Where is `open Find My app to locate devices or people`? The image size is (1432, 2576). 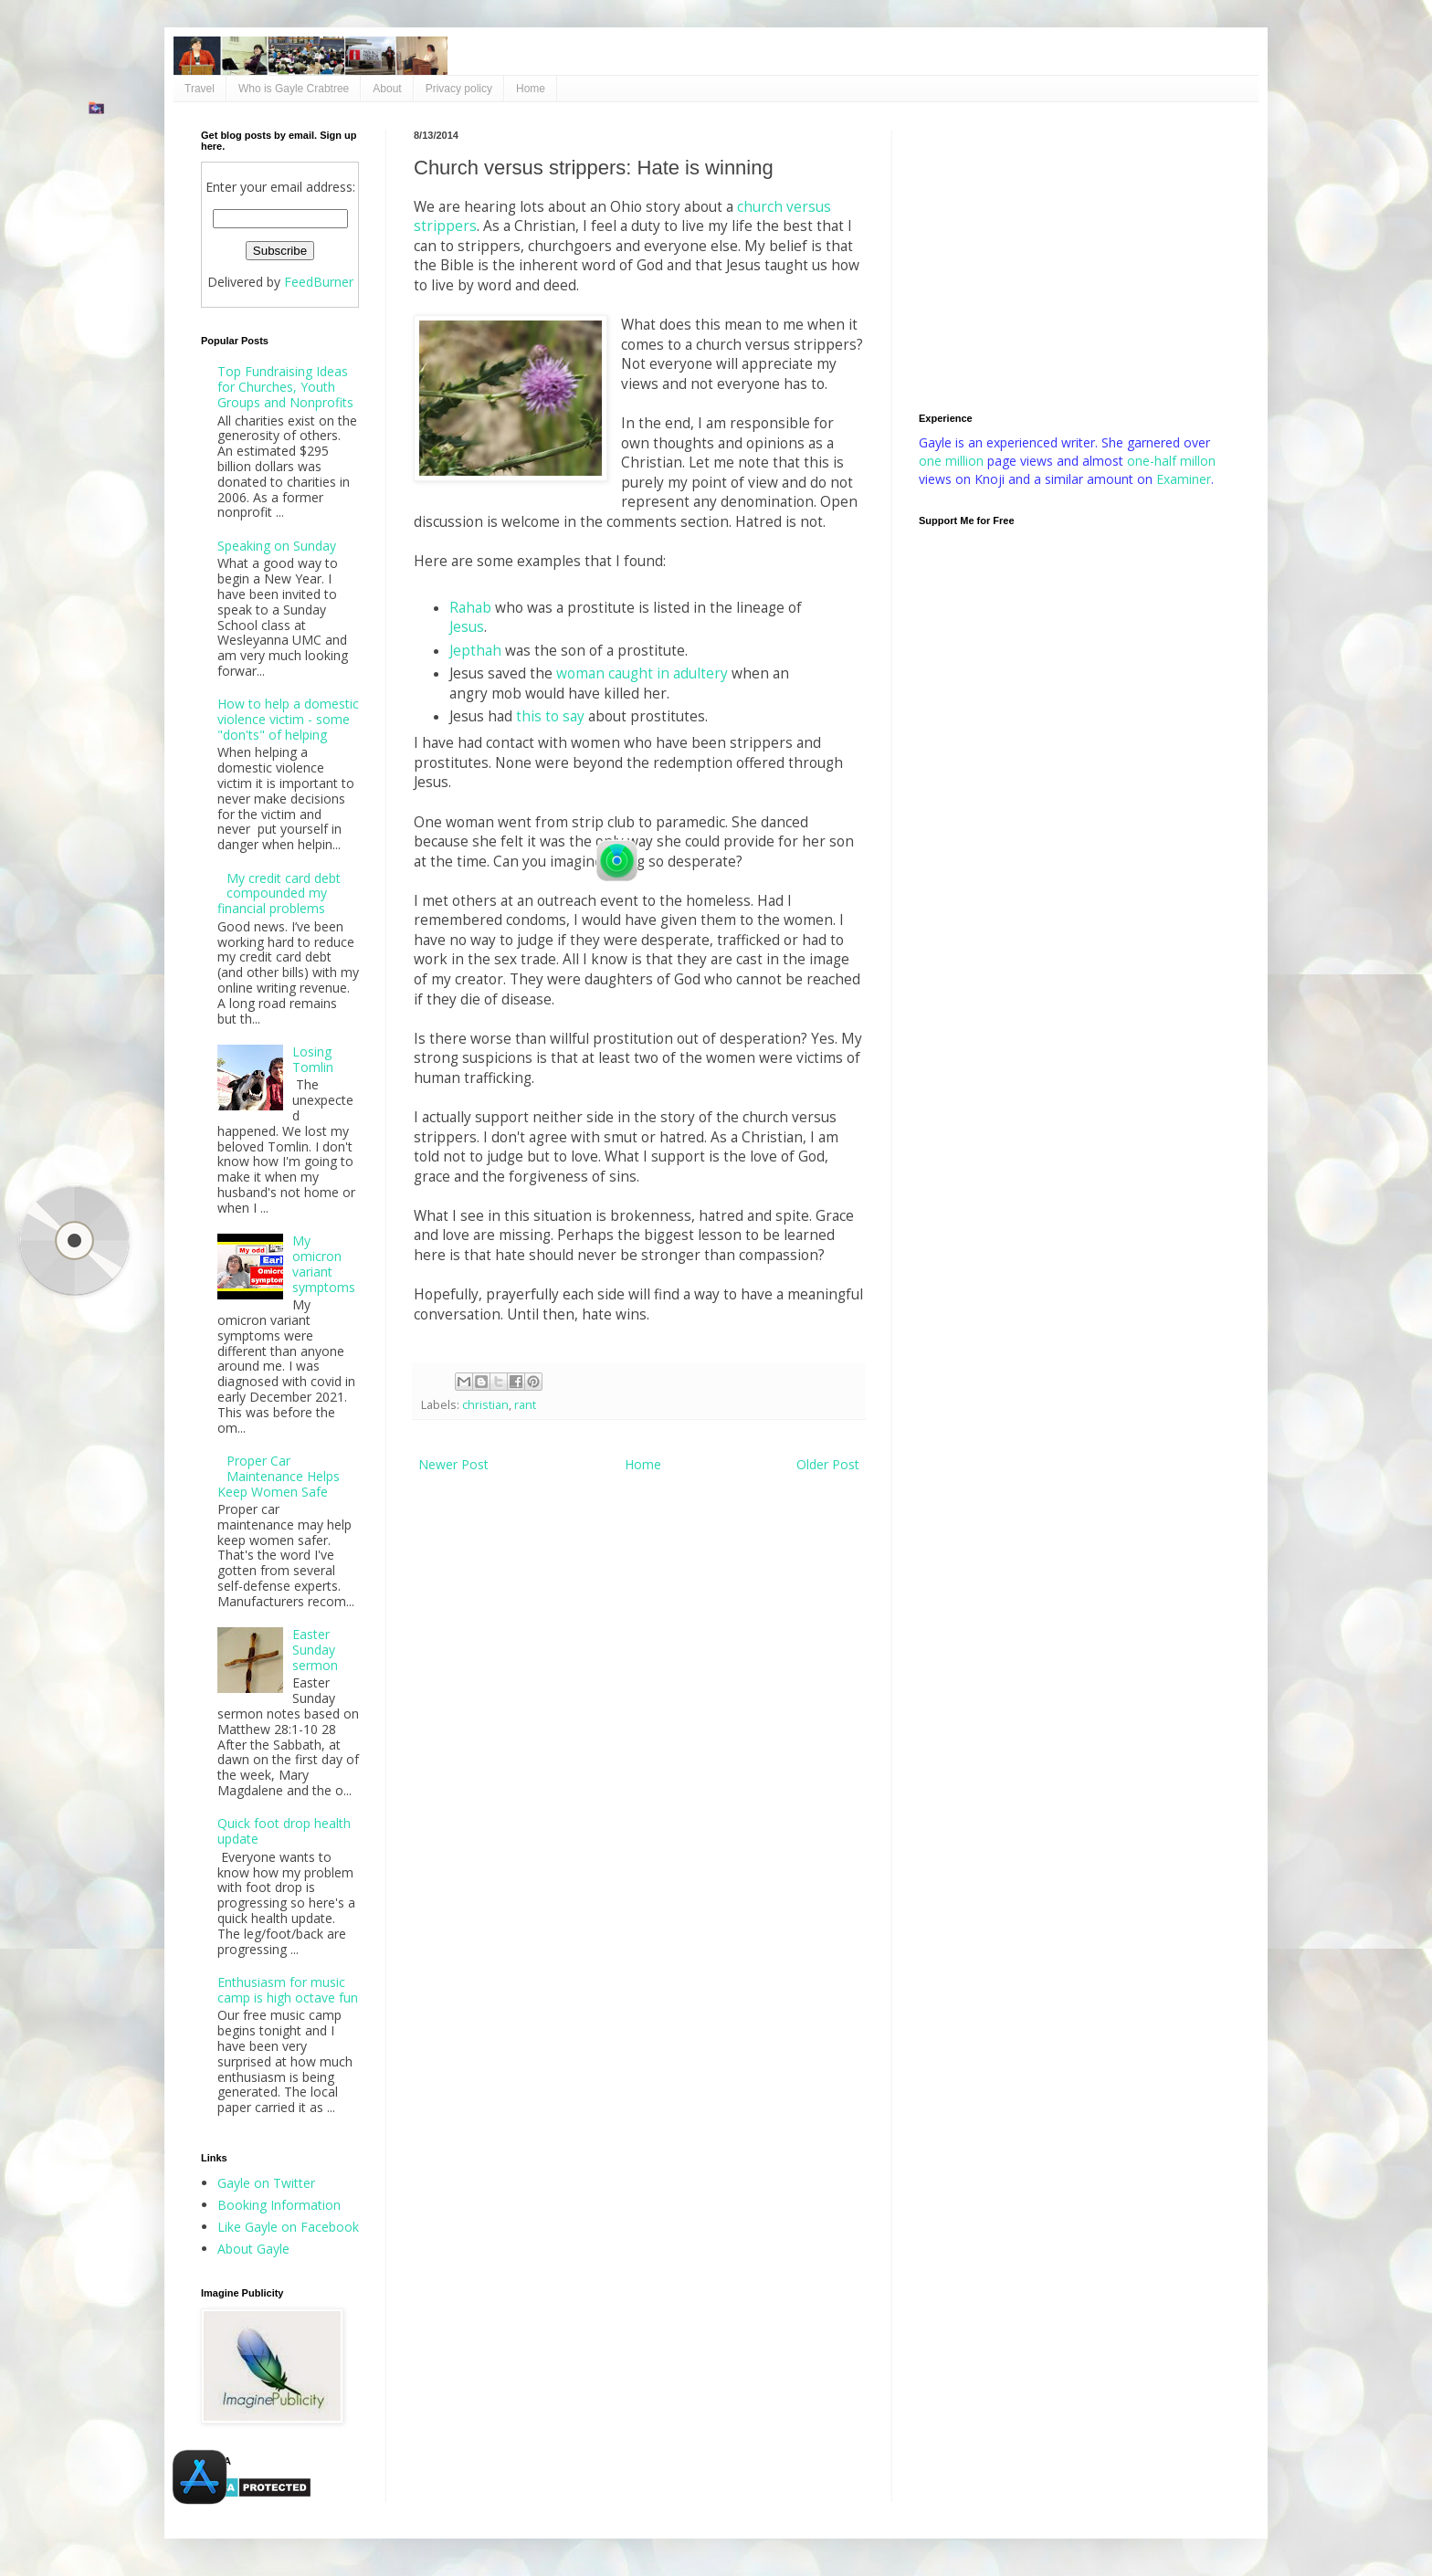
open Find My app to locate devices or people is located at coordinates (616, 860).